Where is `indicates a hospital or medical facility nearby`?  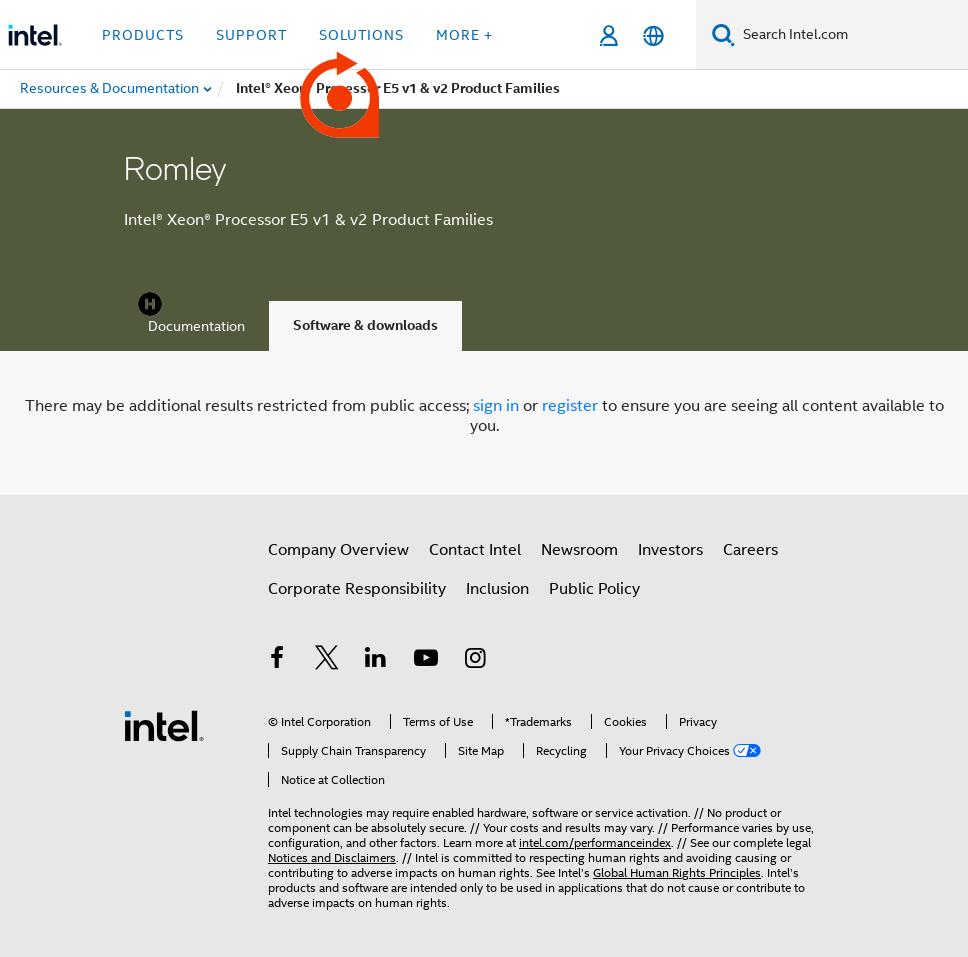
indicates a hospital or medical facility nearby is located at coordinates (150, 304).